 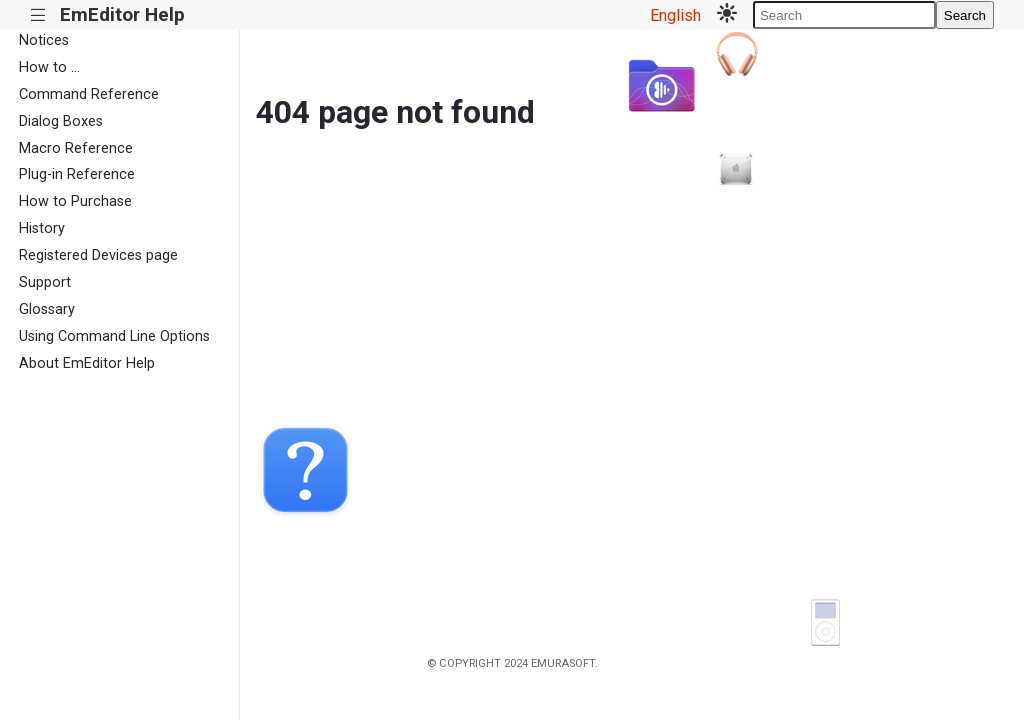 I want to click on manage connected iPod device, so click(x=825, y=622).